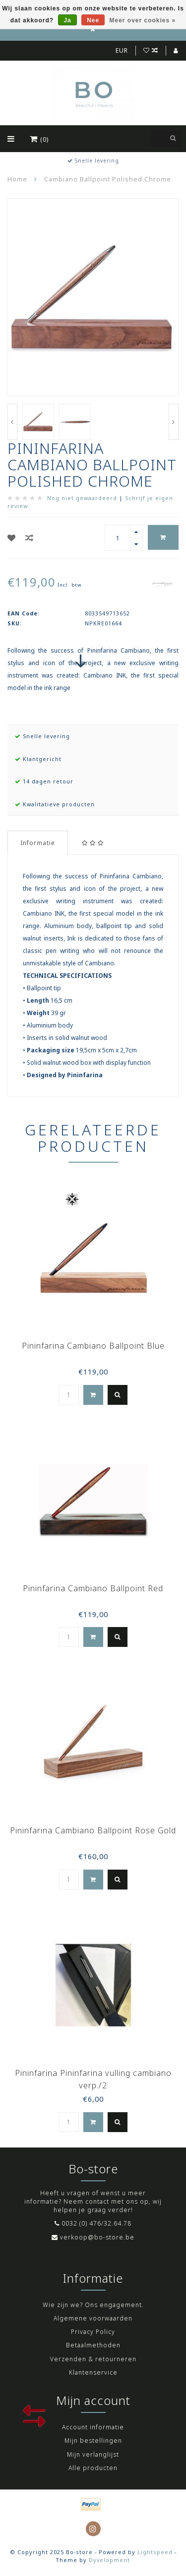 The height and width of the screenshot is (2576, 186). Describe the element at coordinates (72, 1199) in the screenshot. I see `collapse or minimize content` at that location.